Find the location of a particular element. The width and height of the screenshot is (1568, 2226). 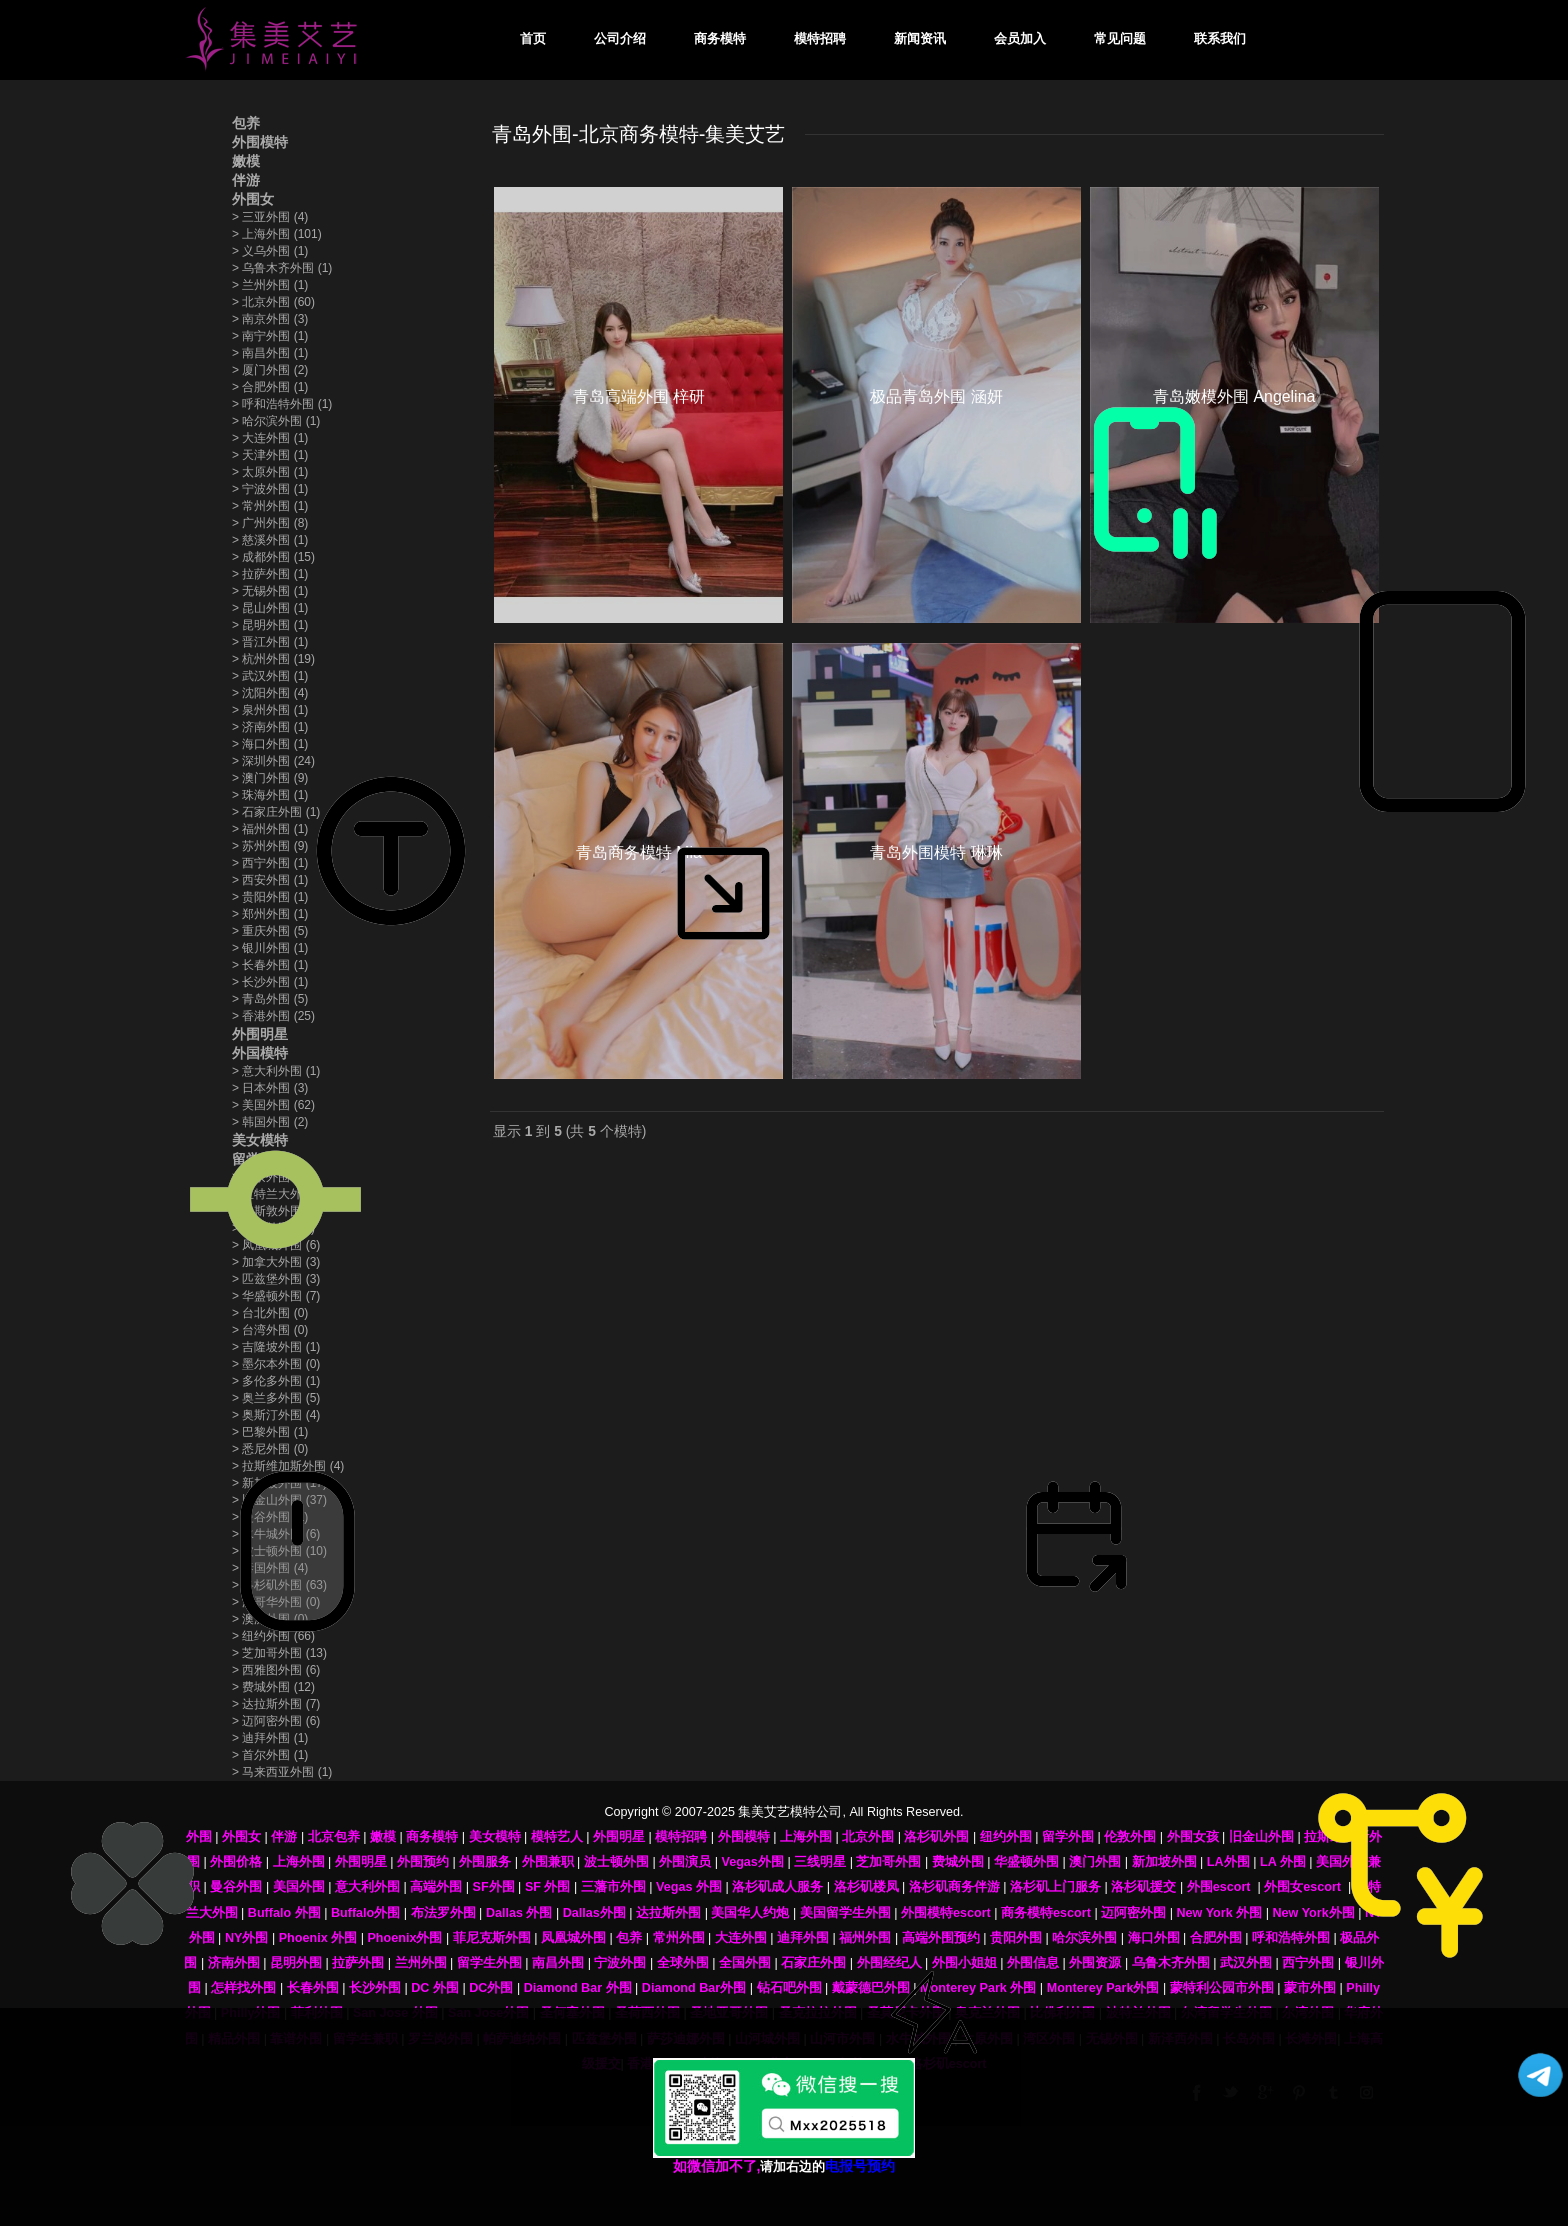

share a calendar event is located at coordinates (1074, 1534).